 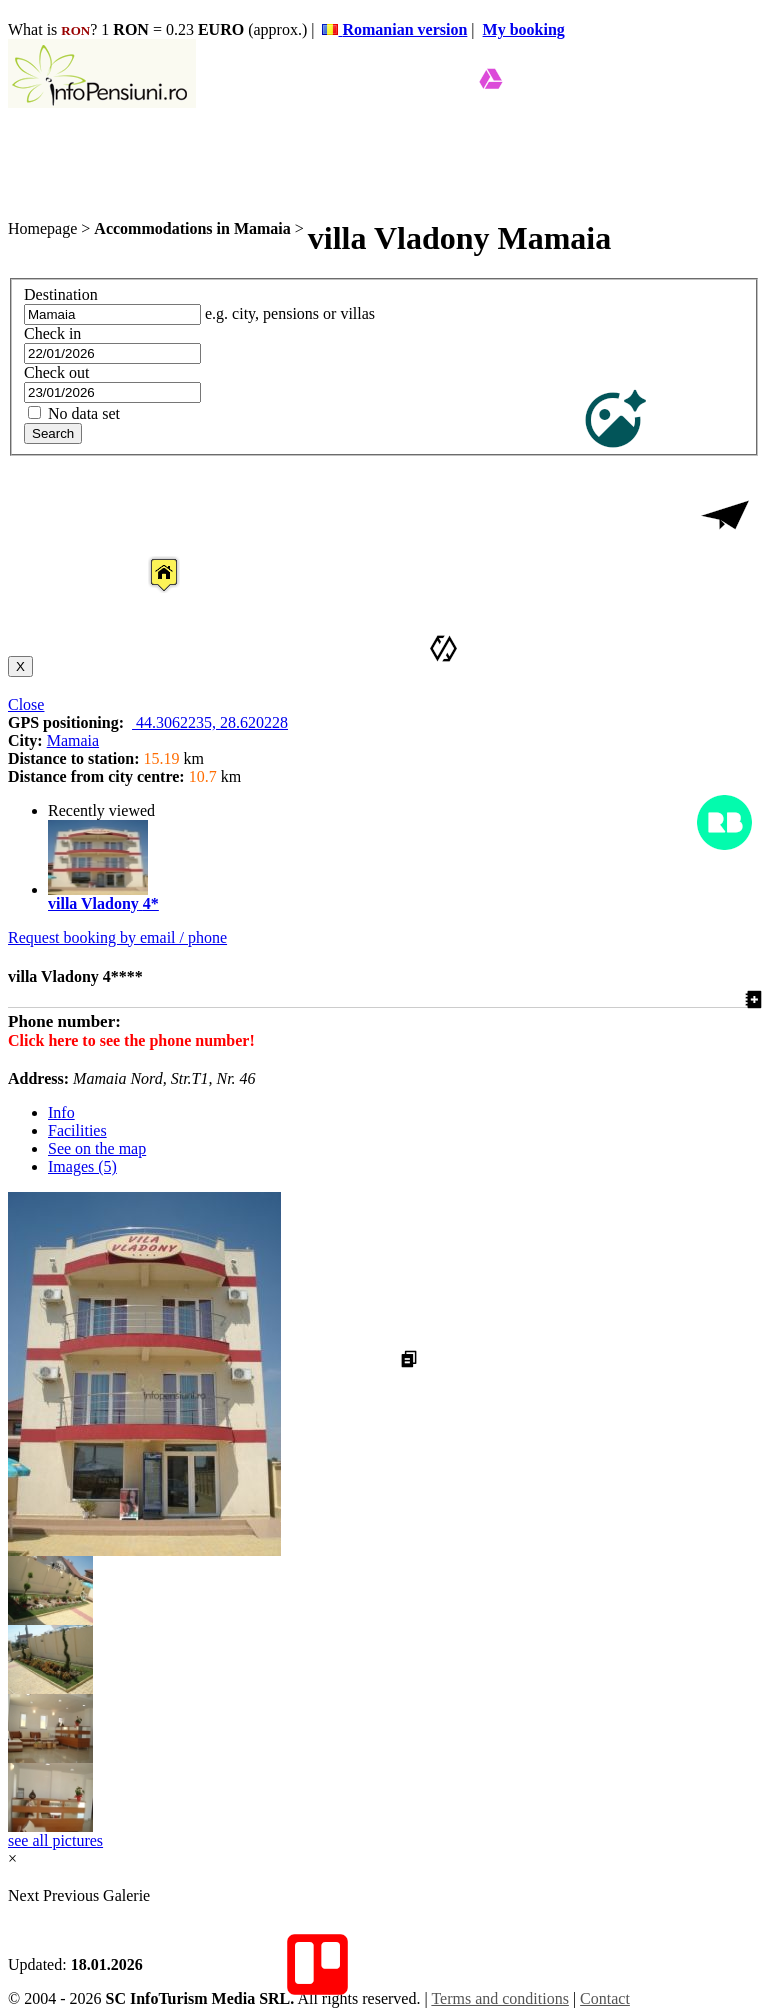 I want to click on xendit payment platform logo, so click(x=443, y=648).